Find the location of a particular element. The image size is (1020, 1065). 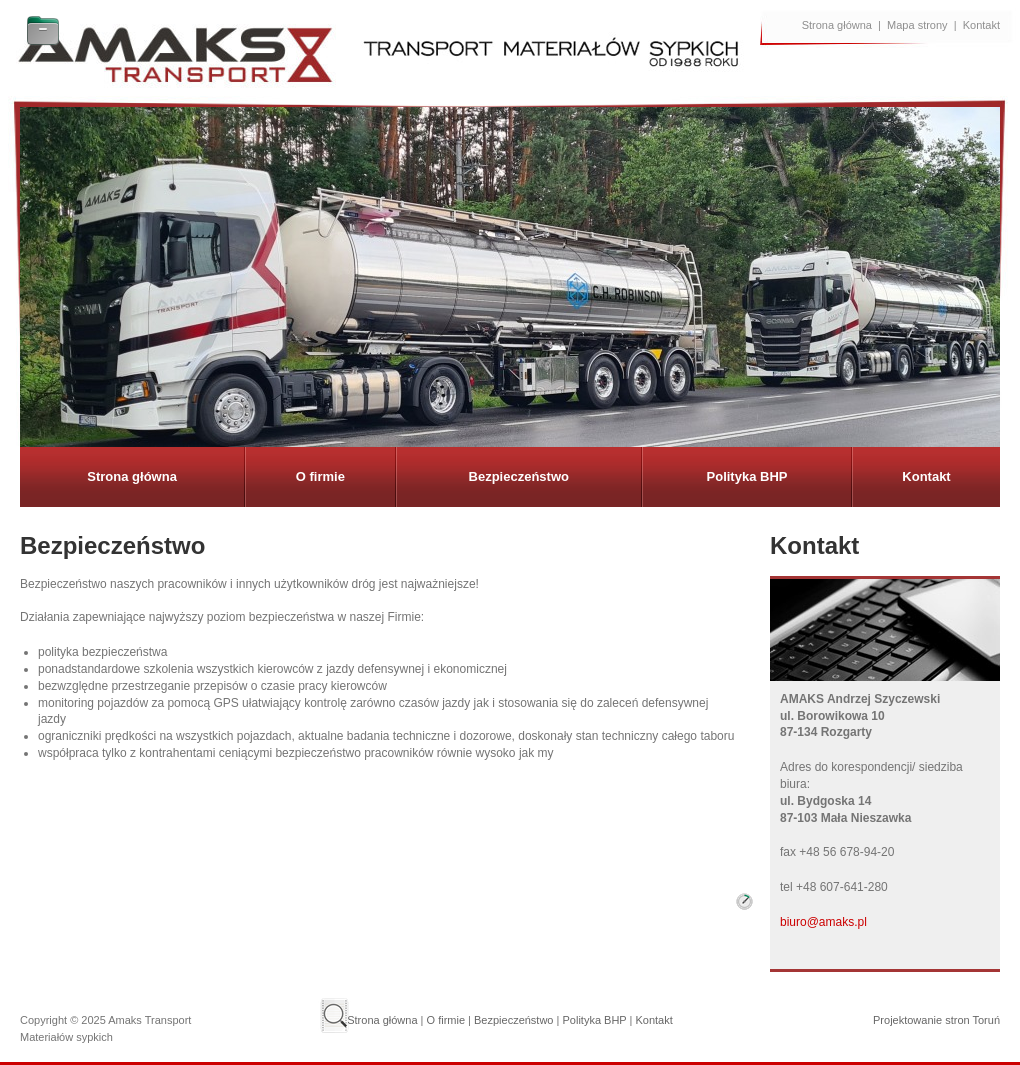

open the file manager is located at coordinates (43, 30).